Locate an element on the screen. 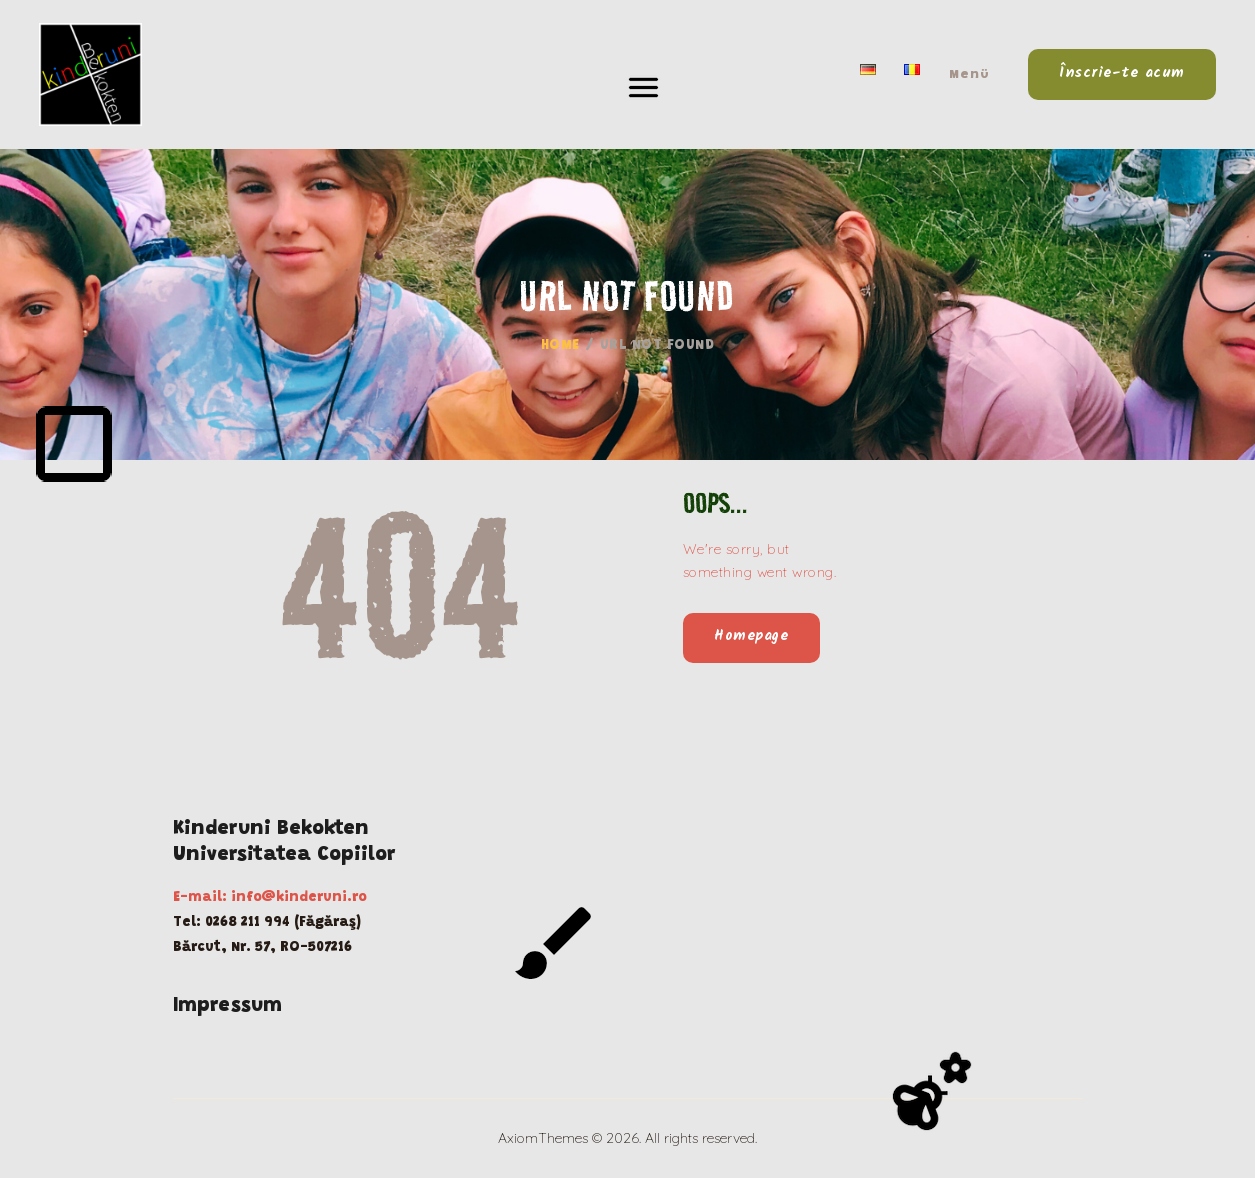  an unselected checkbox option is located at coordinates (74, 444).